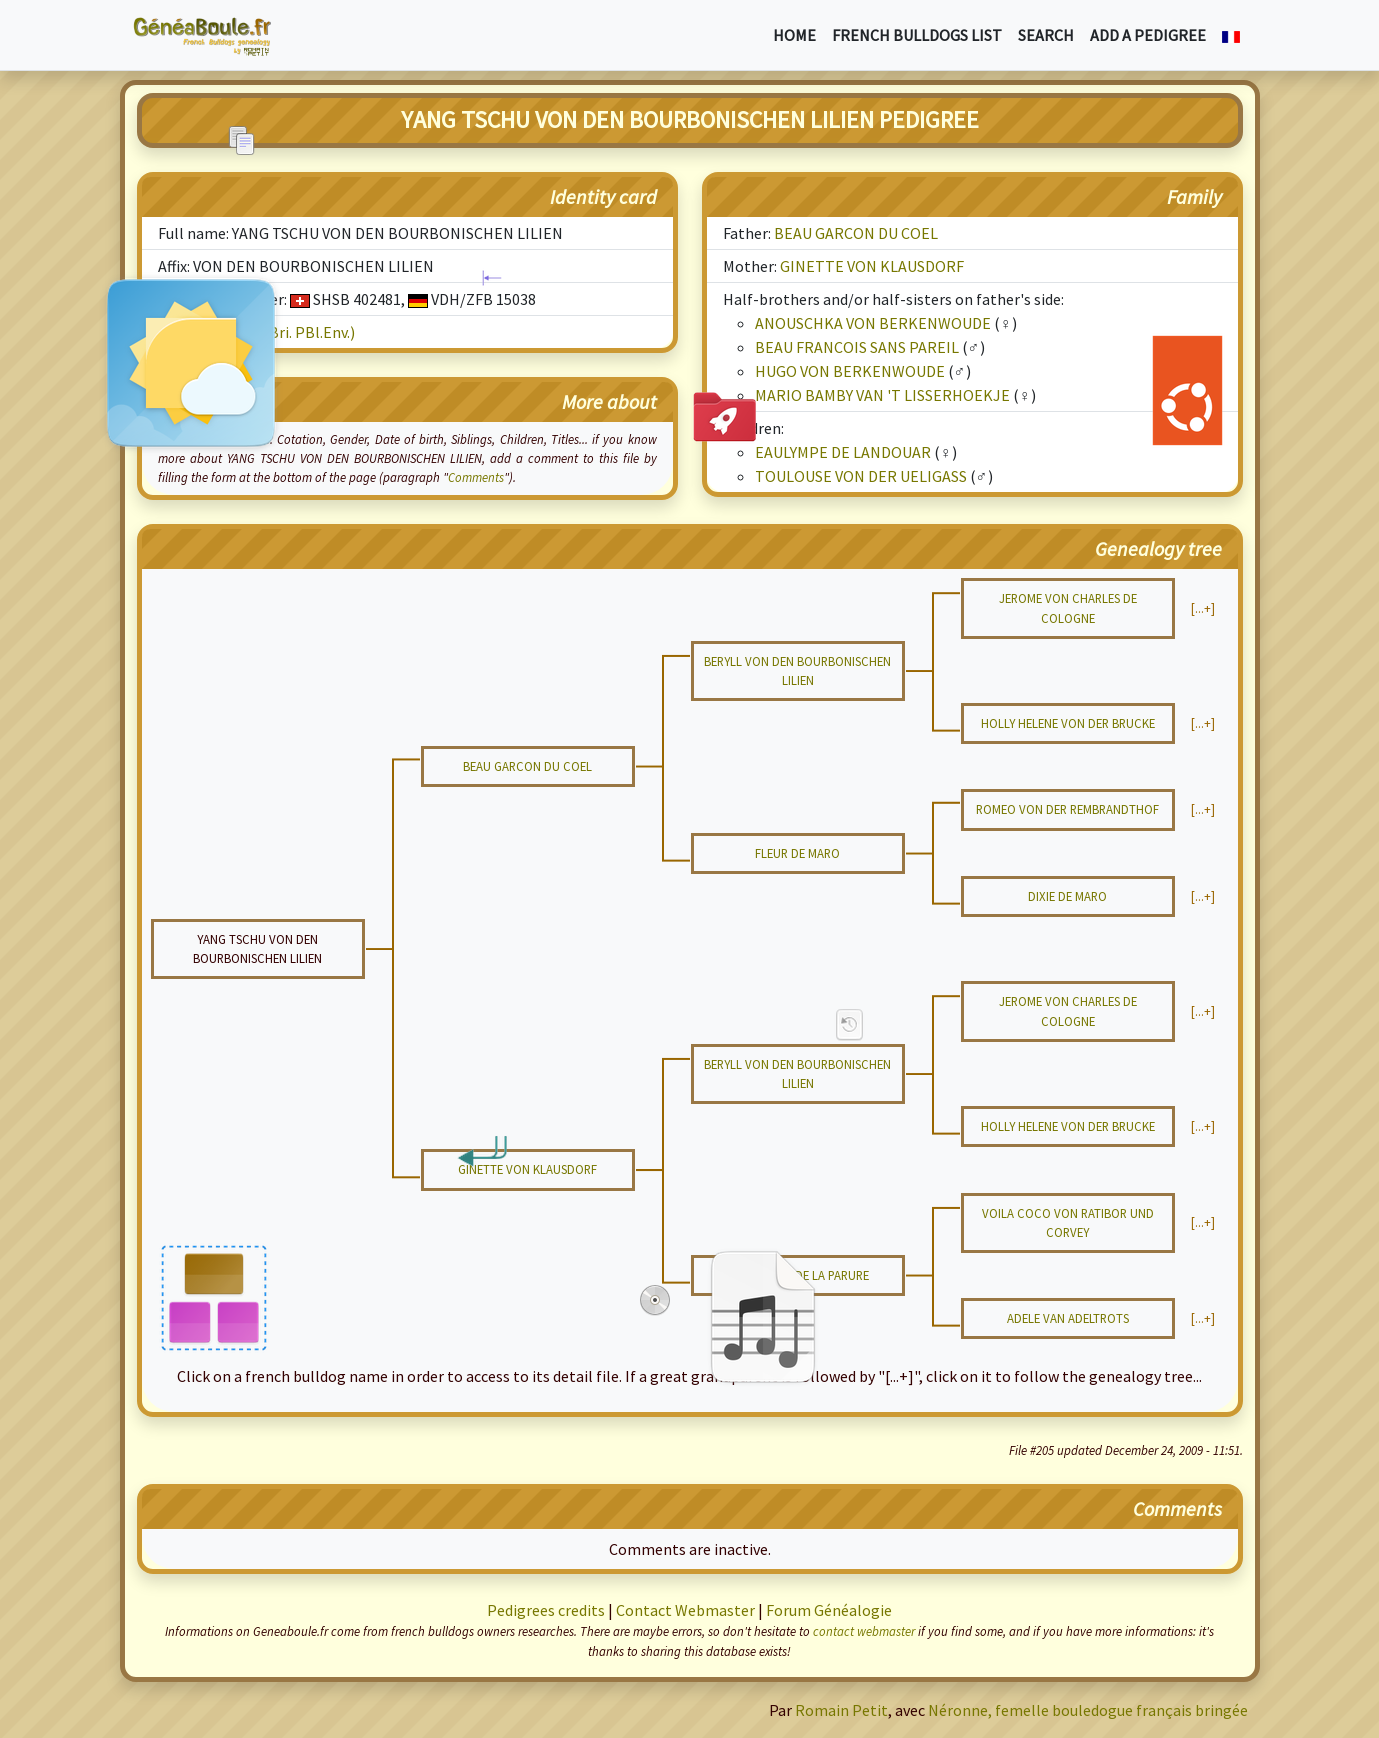 The height and width of the screenshot is (1738, 1379). I want to click on a deleted file in the trash, so click(849, 1024).